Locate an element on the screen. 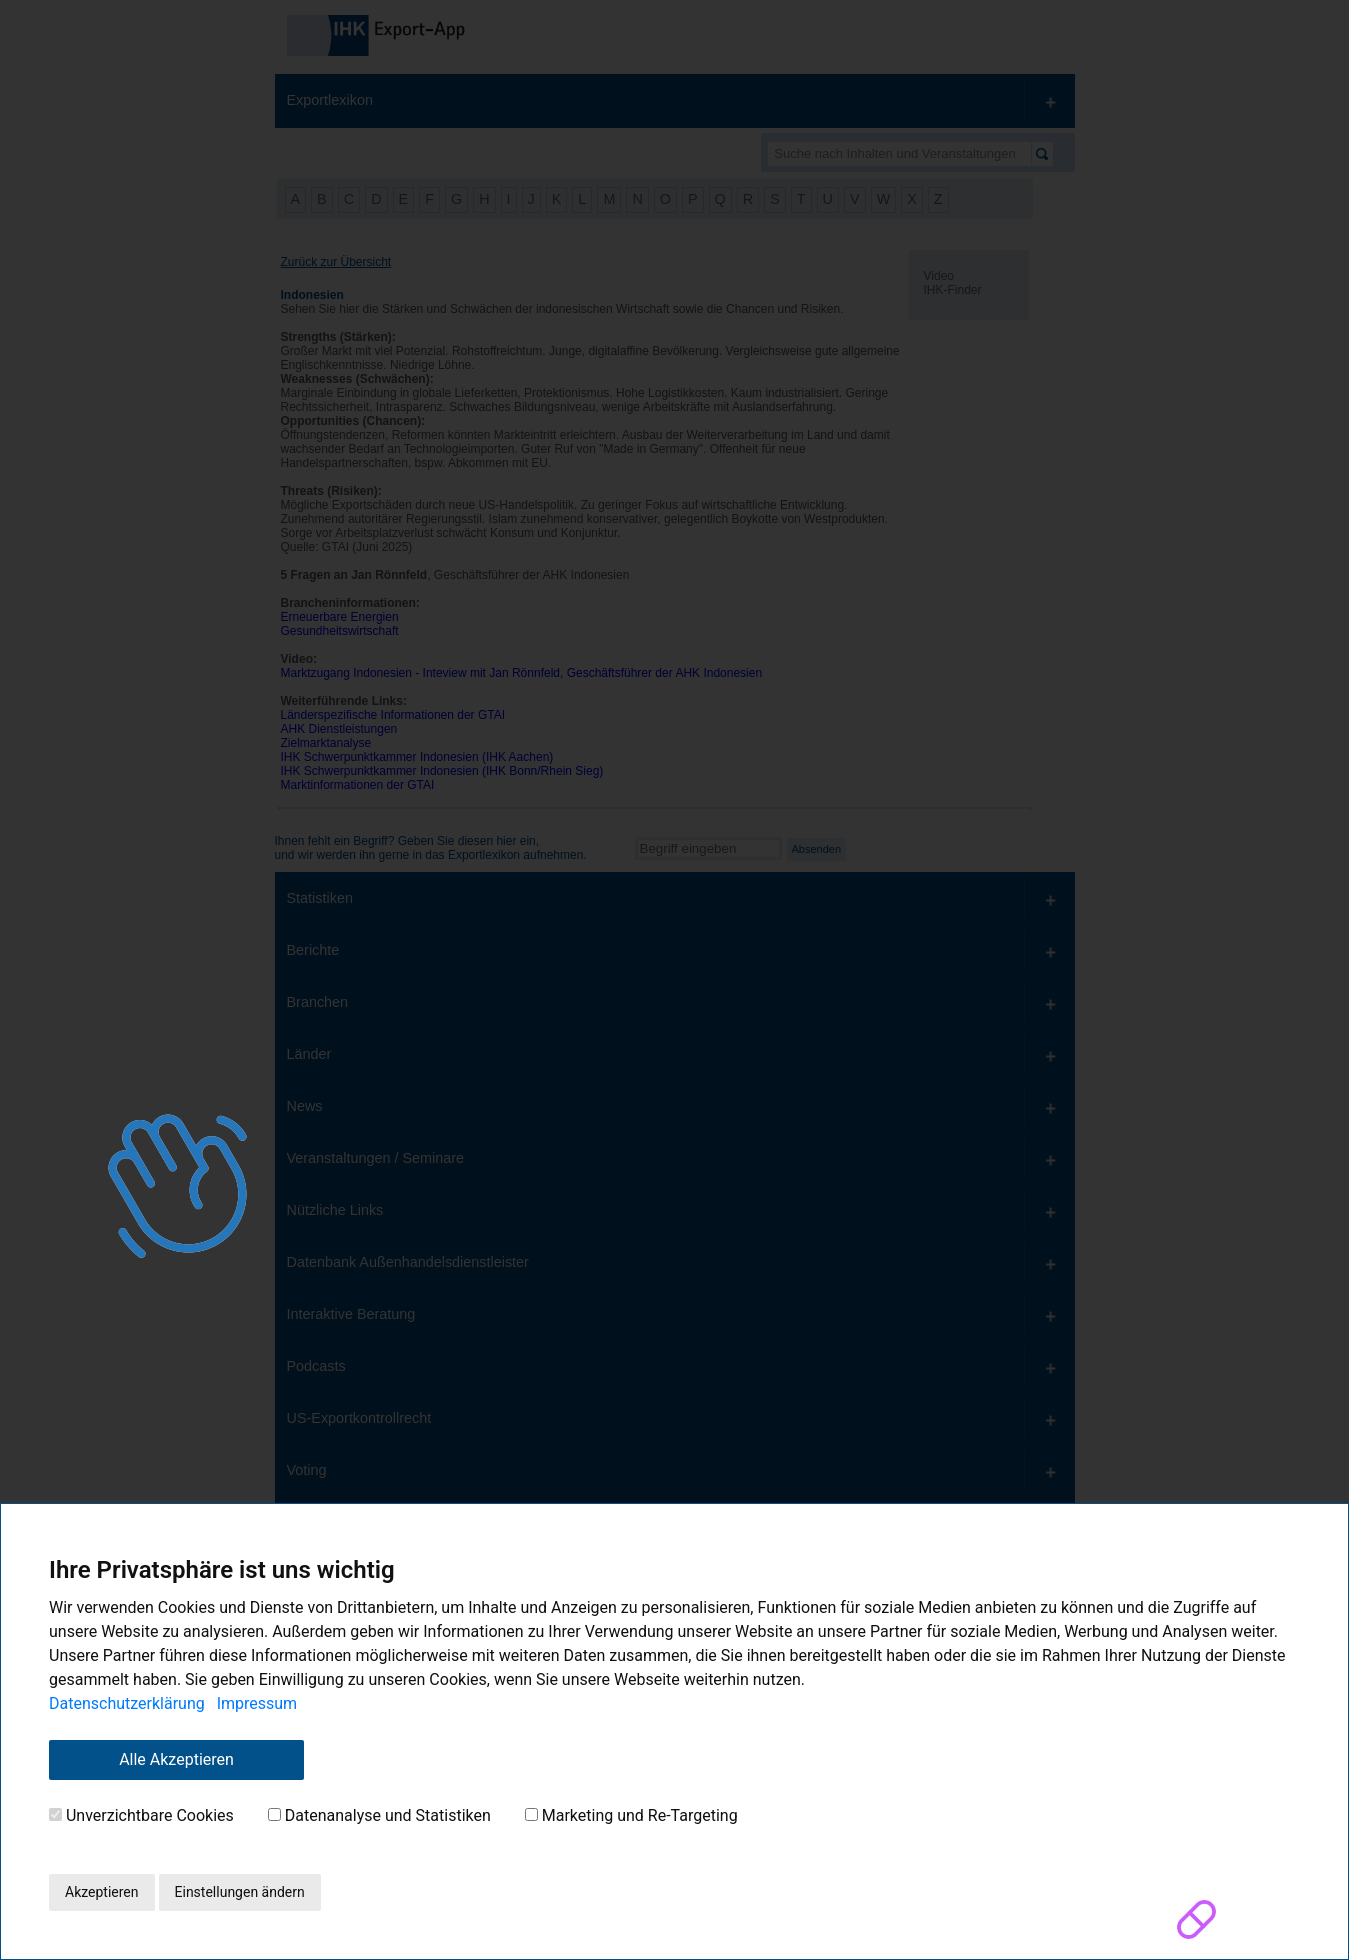 The height and width of the screenshot is (1960, 1349). send a greeting or say hello is located at coordinates (177, 1183).